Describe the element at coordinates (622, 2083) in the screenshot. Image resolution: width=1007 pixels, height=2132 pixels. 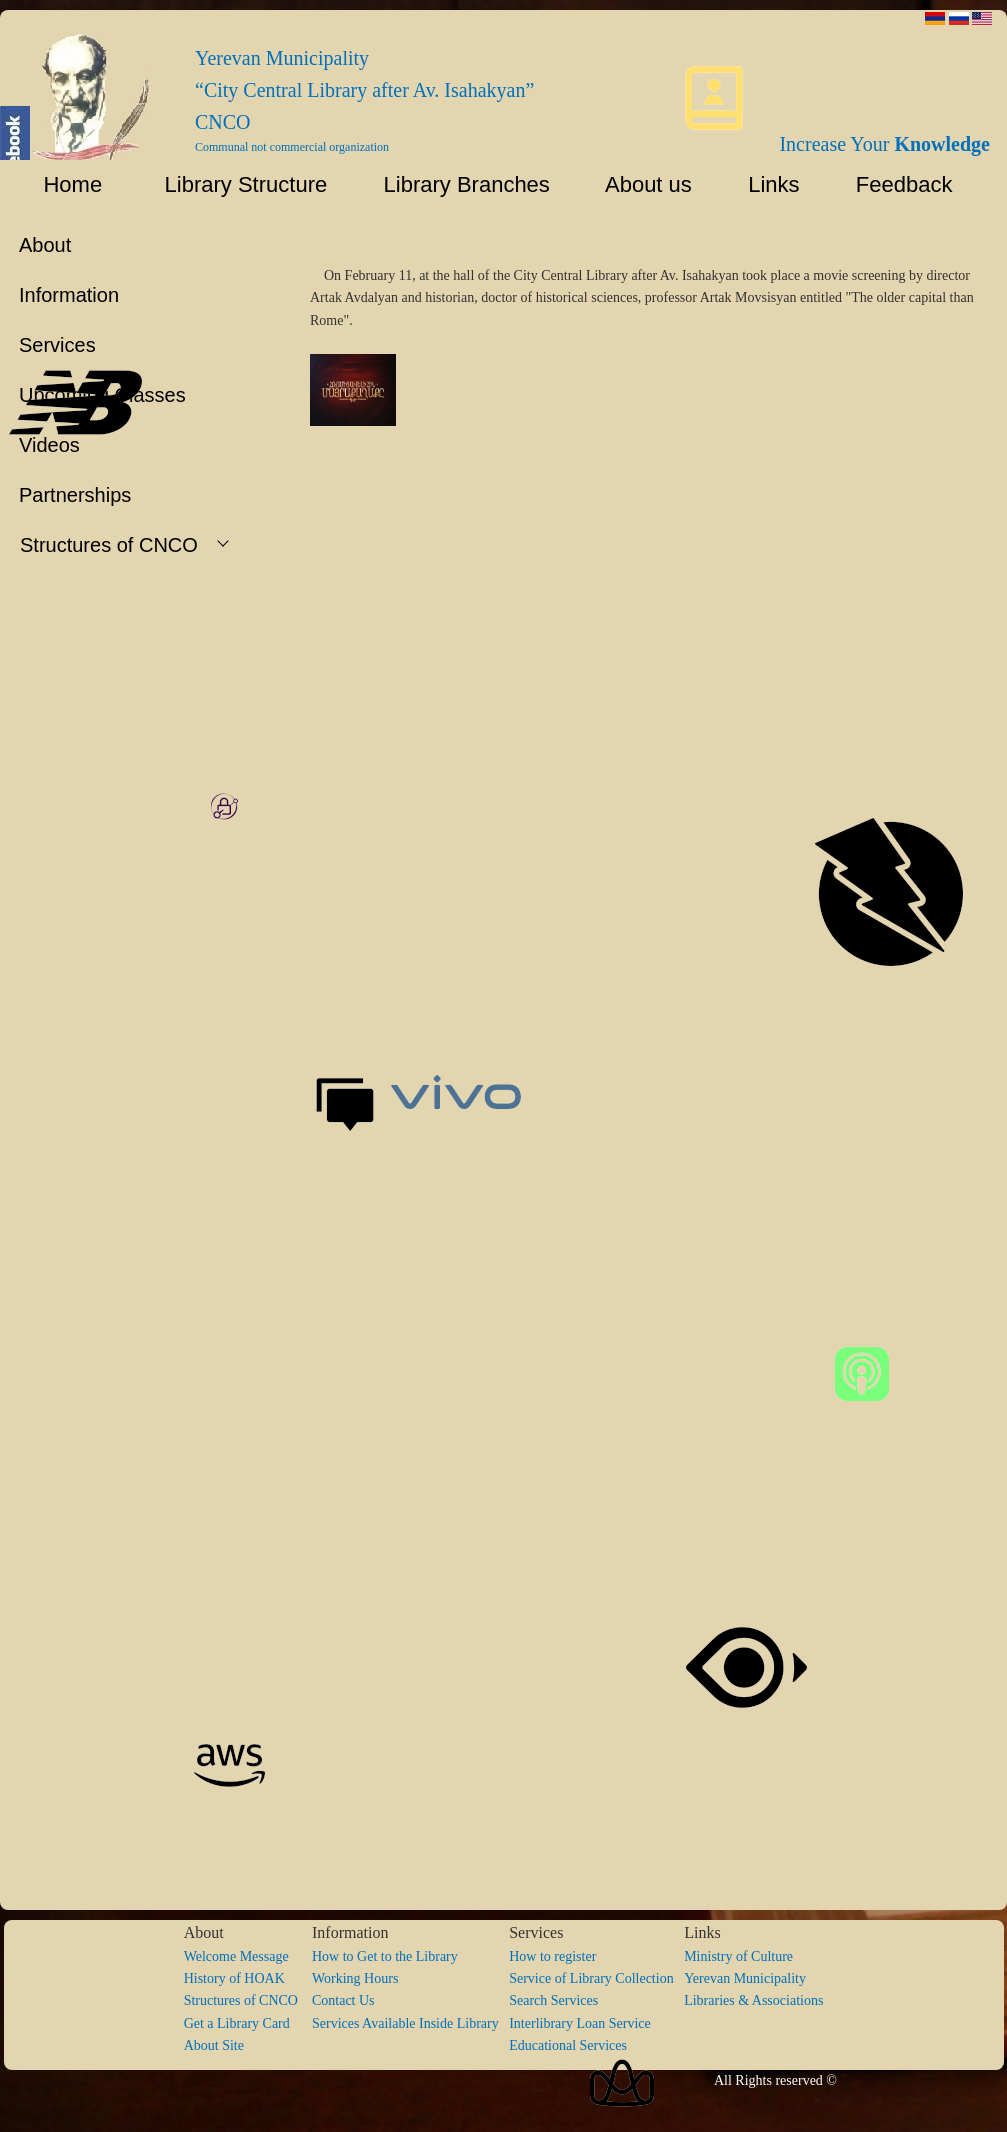
I see `AppSignal logo` at that location.